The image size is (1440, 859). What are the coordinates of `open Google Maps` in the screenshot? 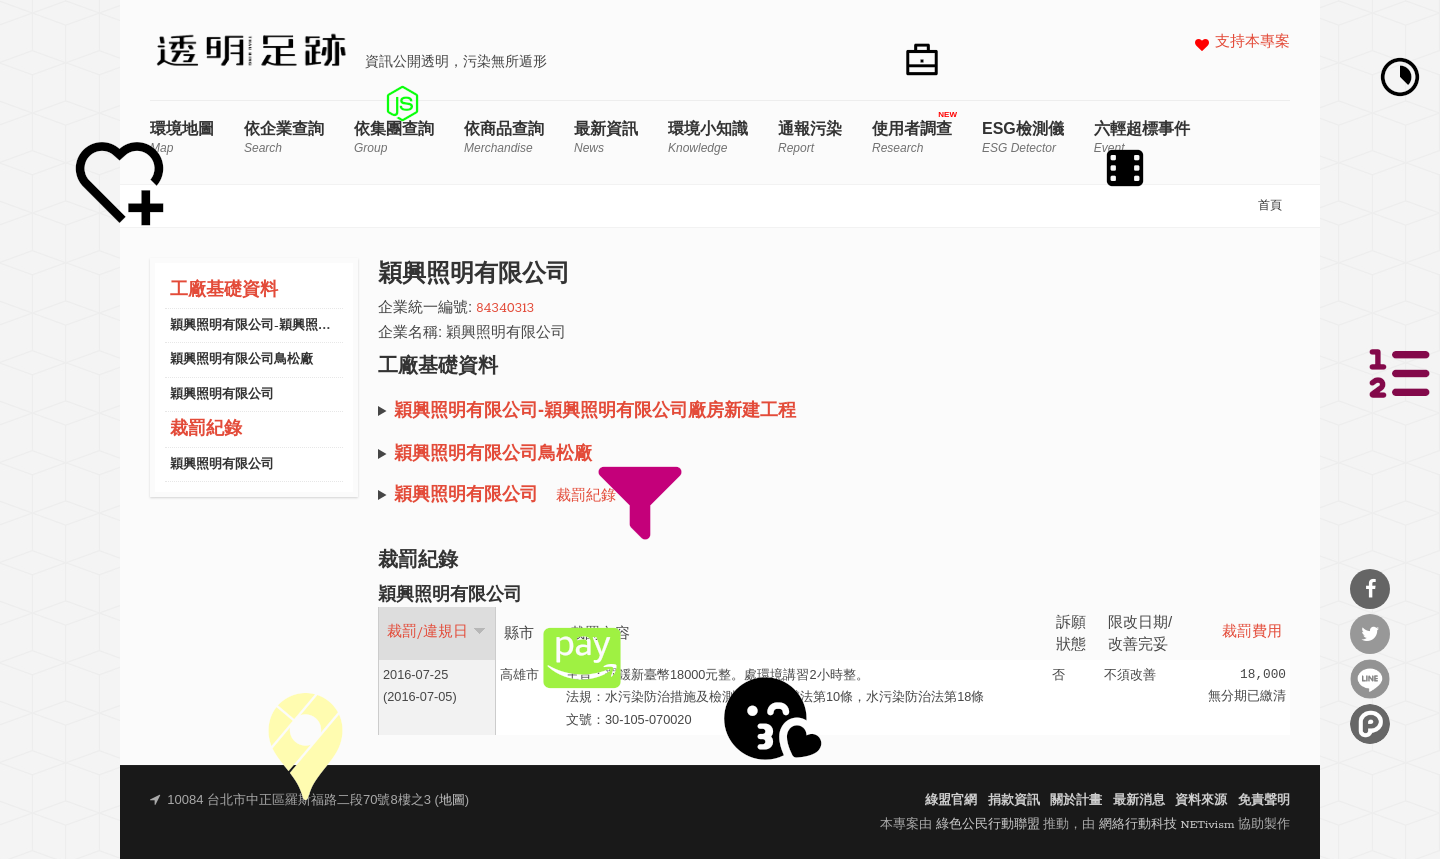 It's located at (305, 746).